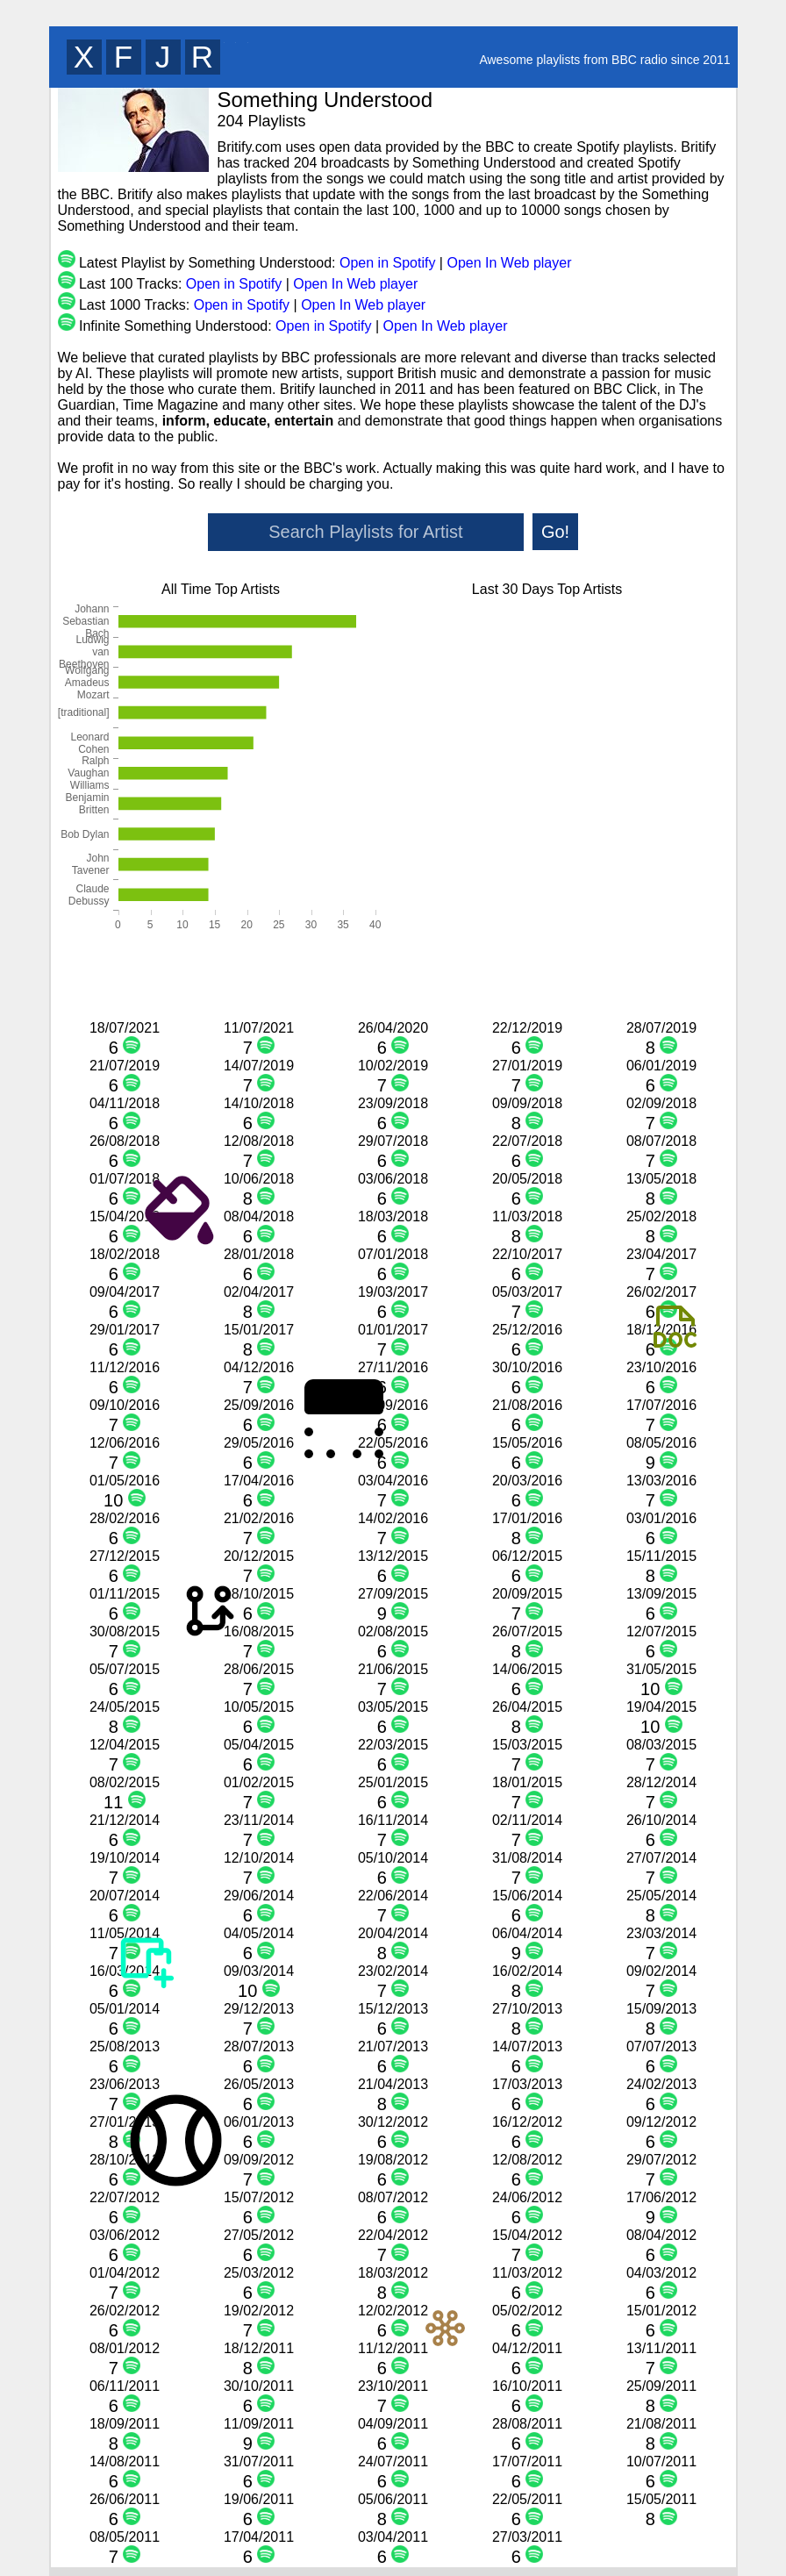 The image size is (786, 2576). What do you see at coordinates (445, 2328) in the screenshot?
I see `view star network topology` at bounding box center [445, 2328].